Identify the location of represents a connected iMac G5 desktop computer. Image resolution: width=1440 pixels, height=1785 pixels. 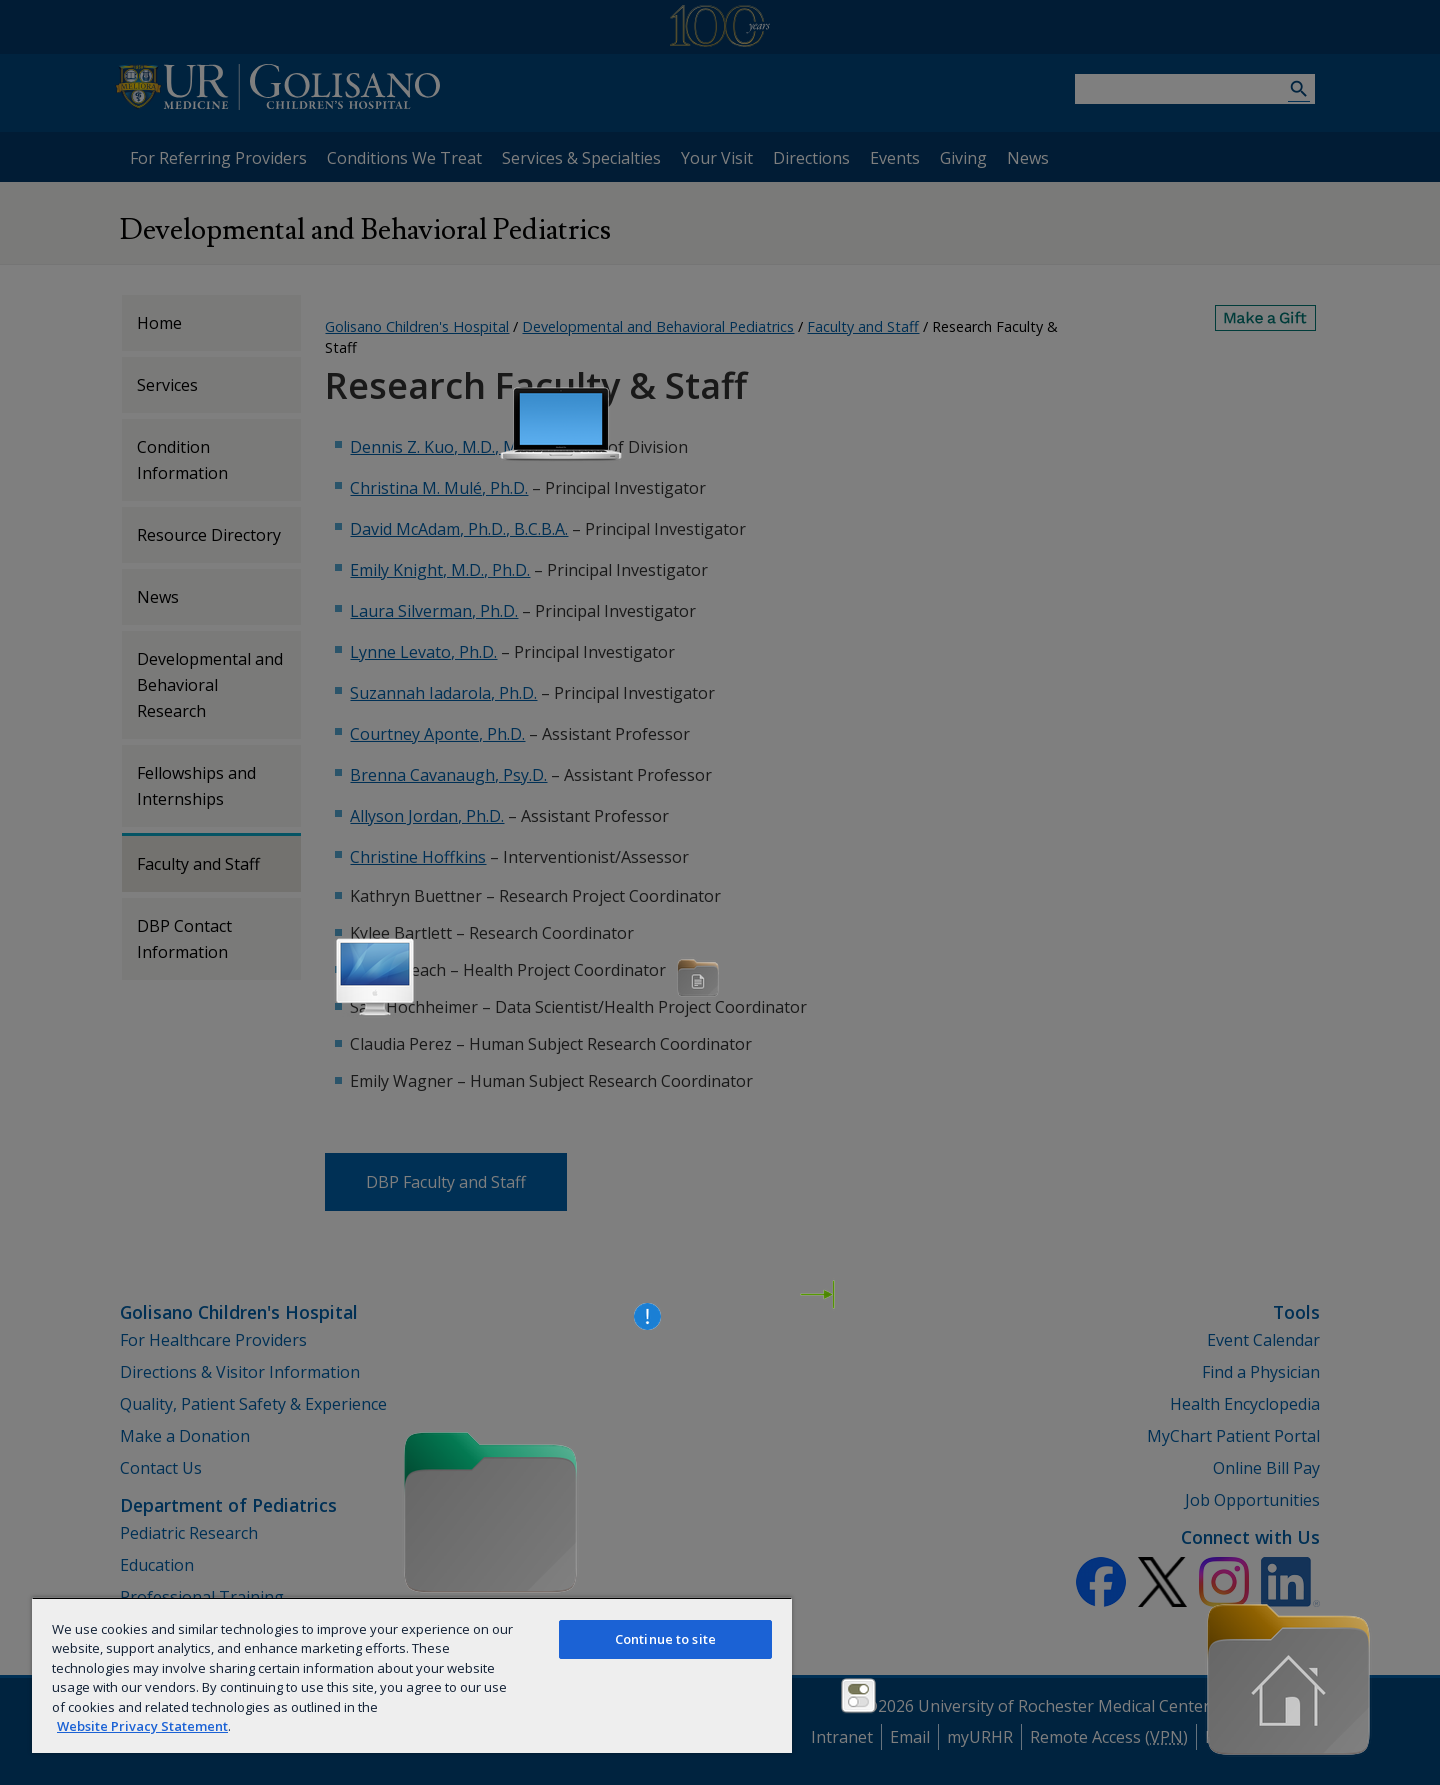
(375, 971).